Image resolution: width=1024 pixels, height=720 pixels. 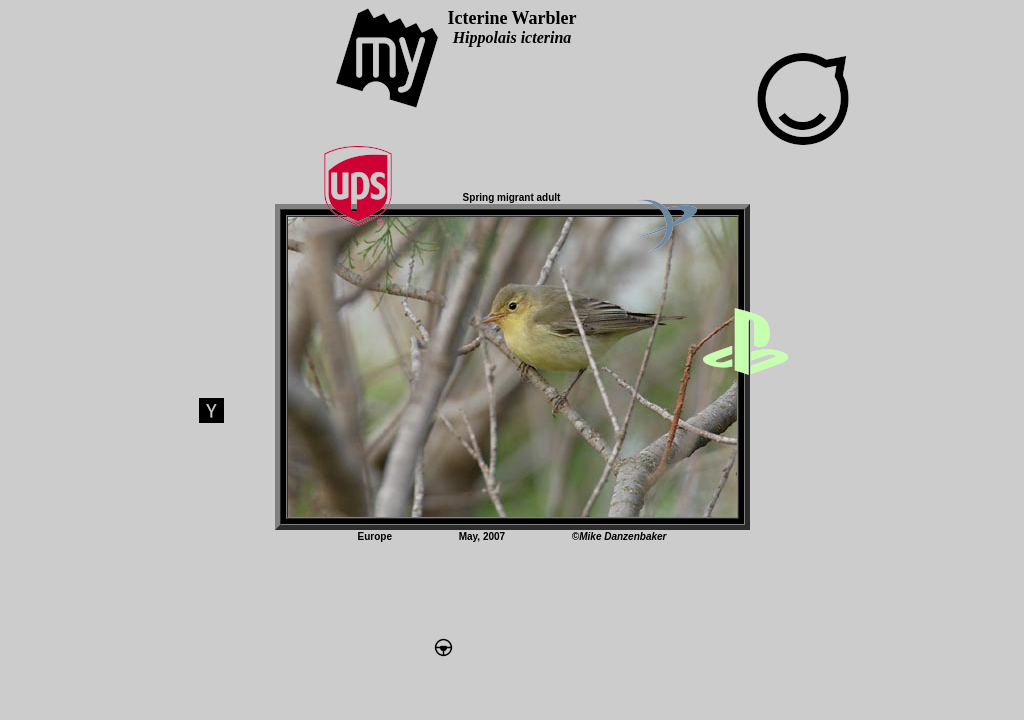 What do you see at coordinates (443, 647) in the screenshot?
I see `access driving or navigation mode` at bounding box center [443, 647].